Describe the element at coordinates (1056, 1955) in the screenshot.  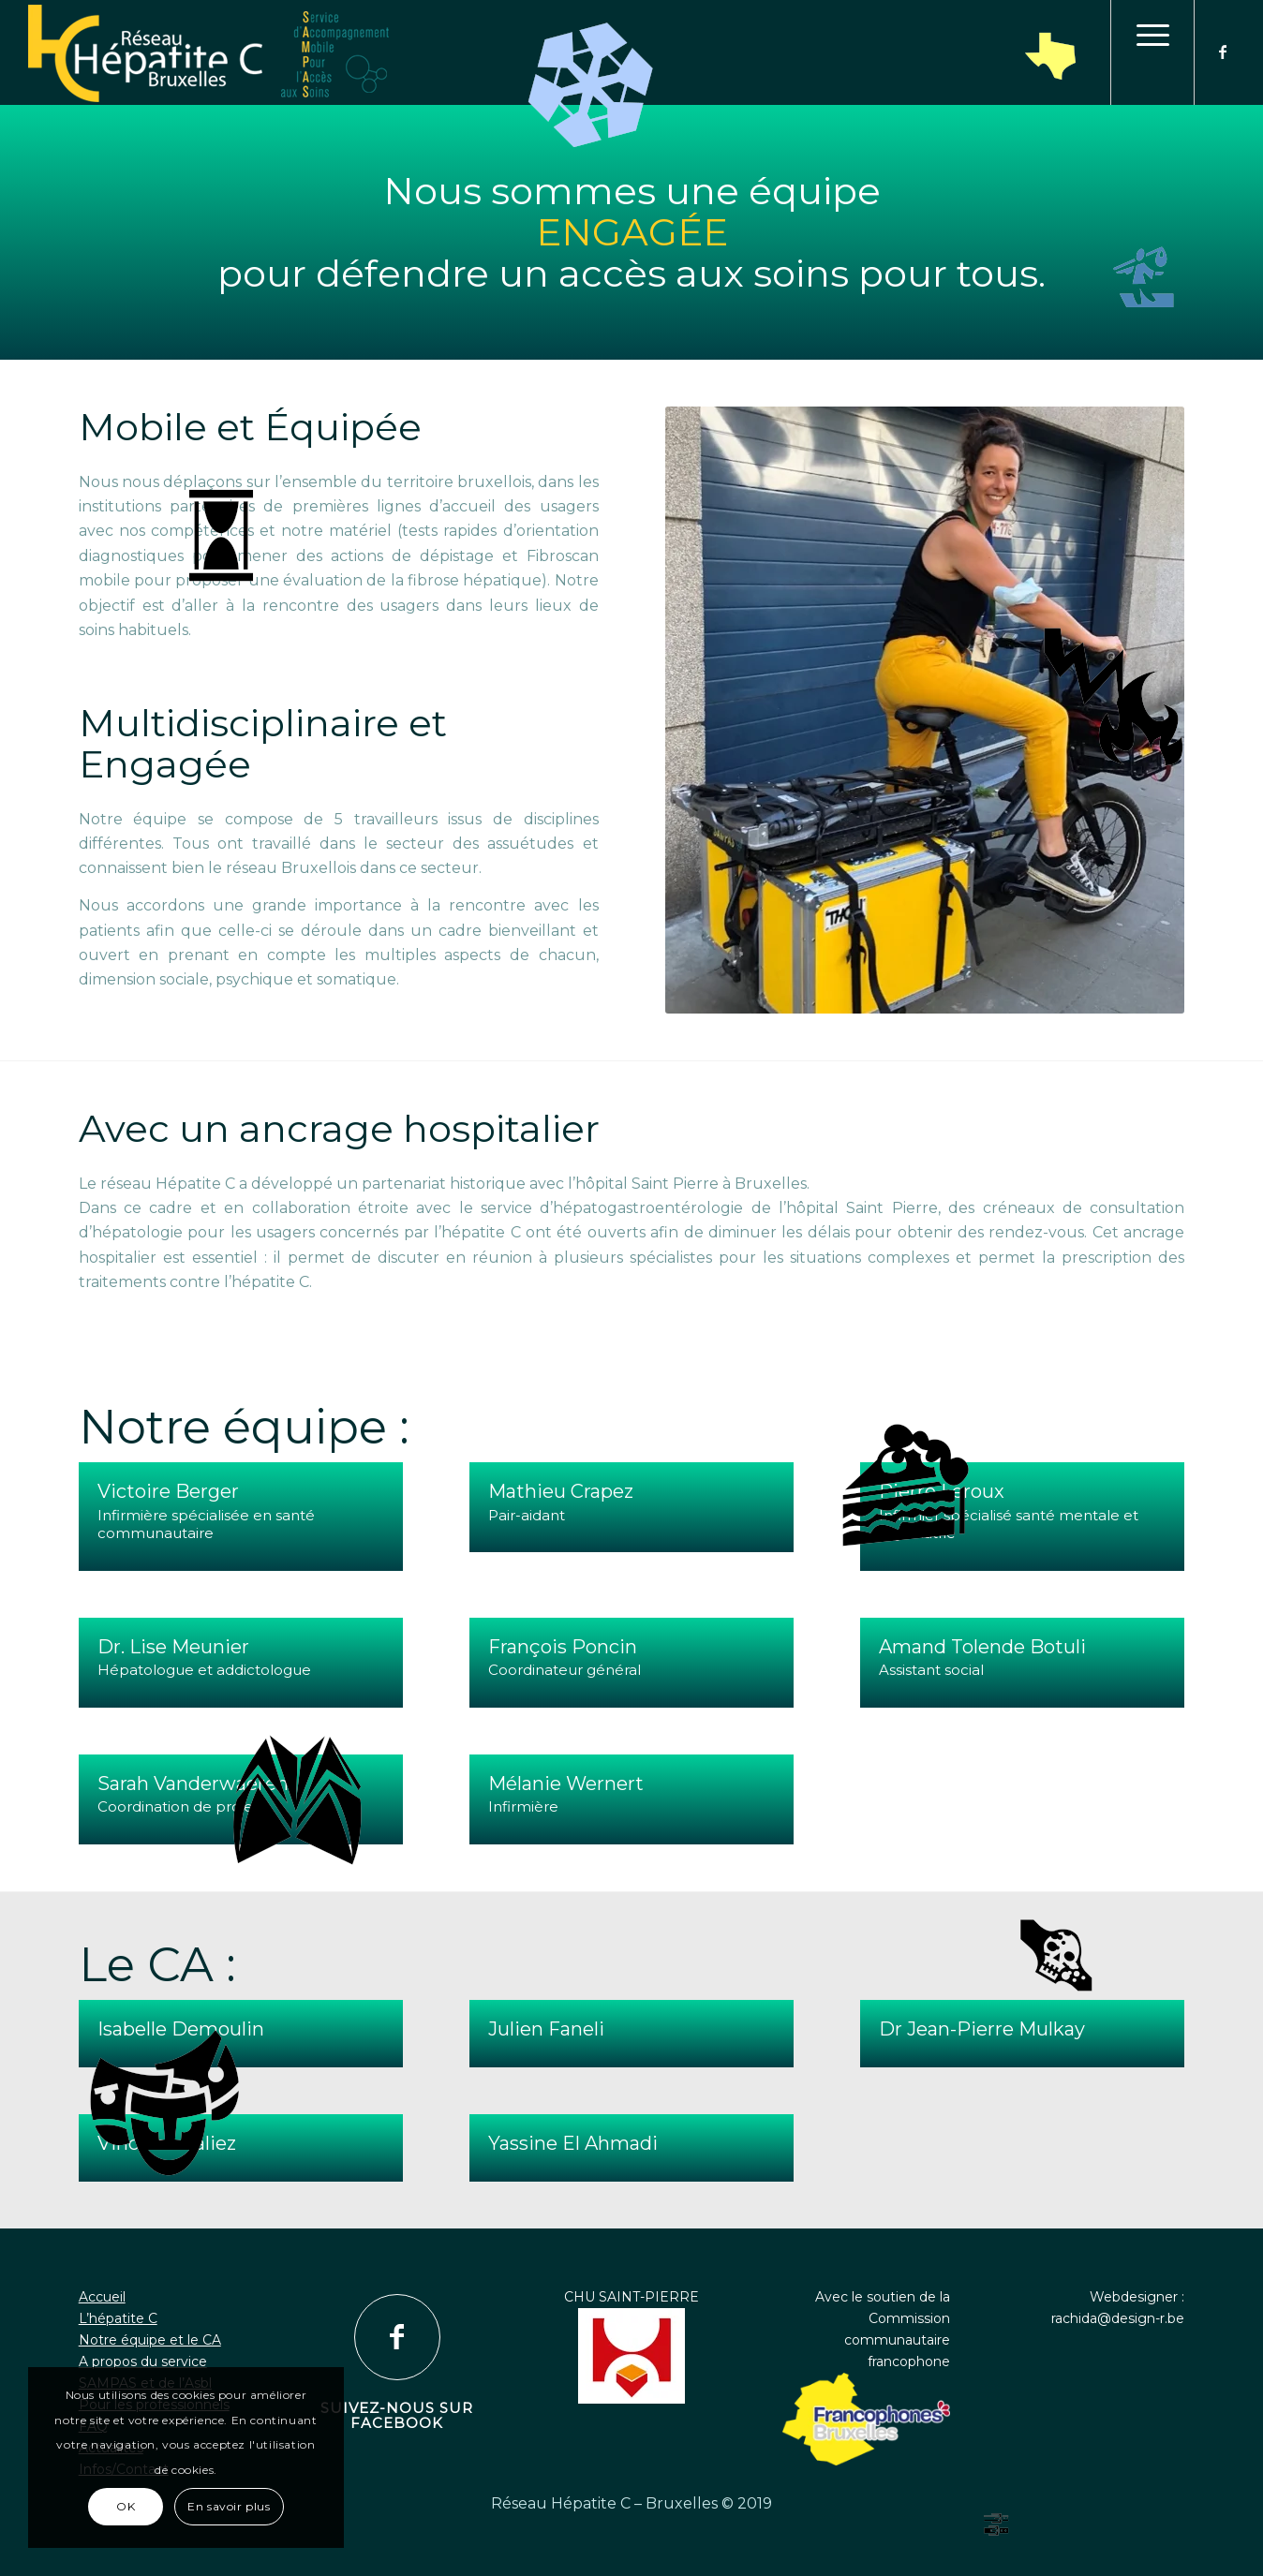
I see `activate disintegrate ability or spell` at that location.